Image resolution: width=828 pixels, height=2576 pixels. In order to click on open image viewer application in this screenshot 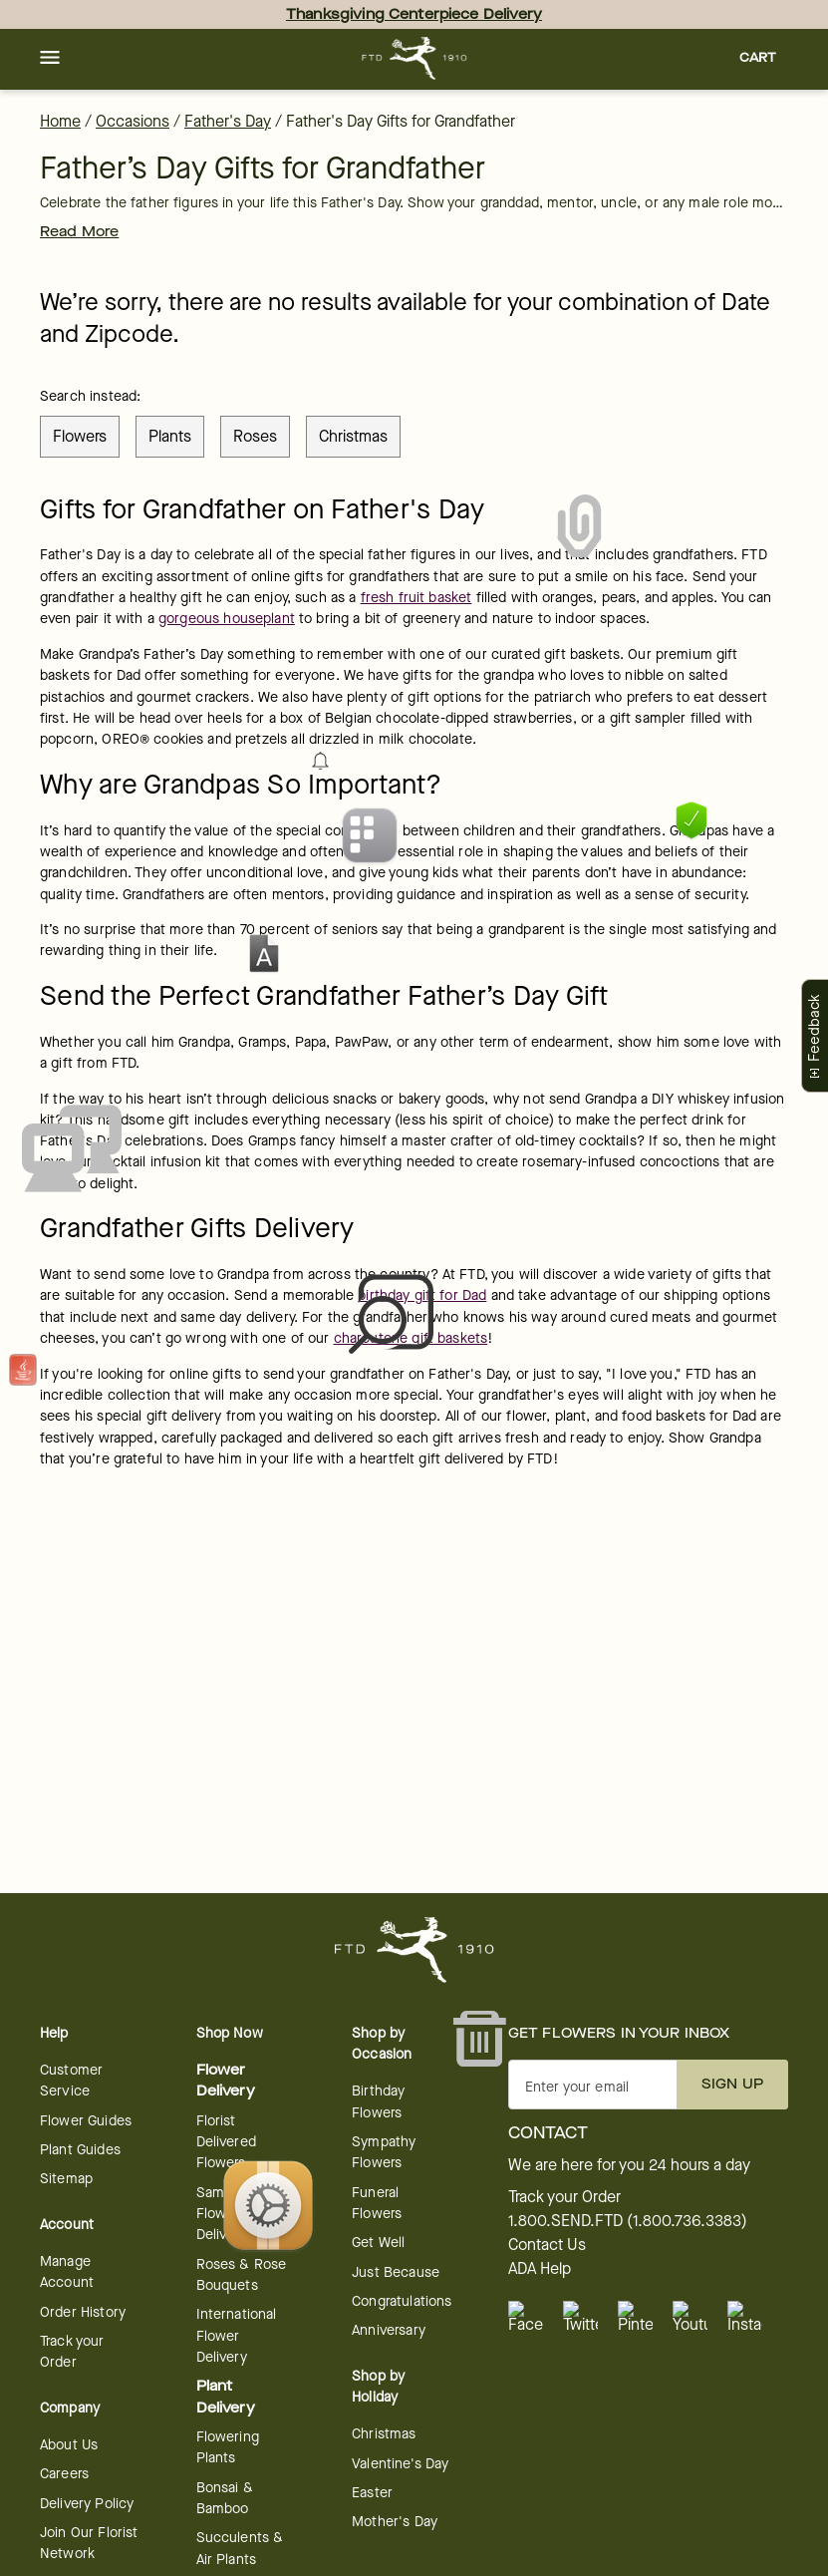, I will do `click(391, 1312)`.